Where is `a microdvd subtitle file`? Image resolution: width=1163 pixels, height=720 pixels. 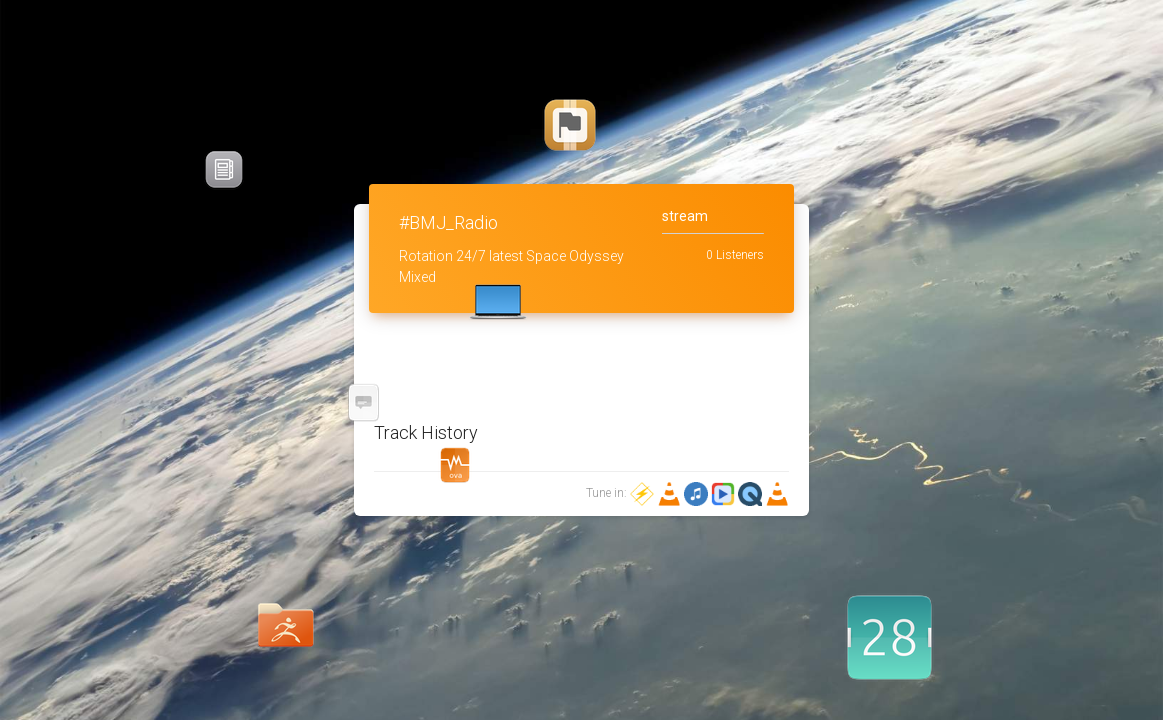
a microdvd subtitle file is located at coordinates (363, 402).